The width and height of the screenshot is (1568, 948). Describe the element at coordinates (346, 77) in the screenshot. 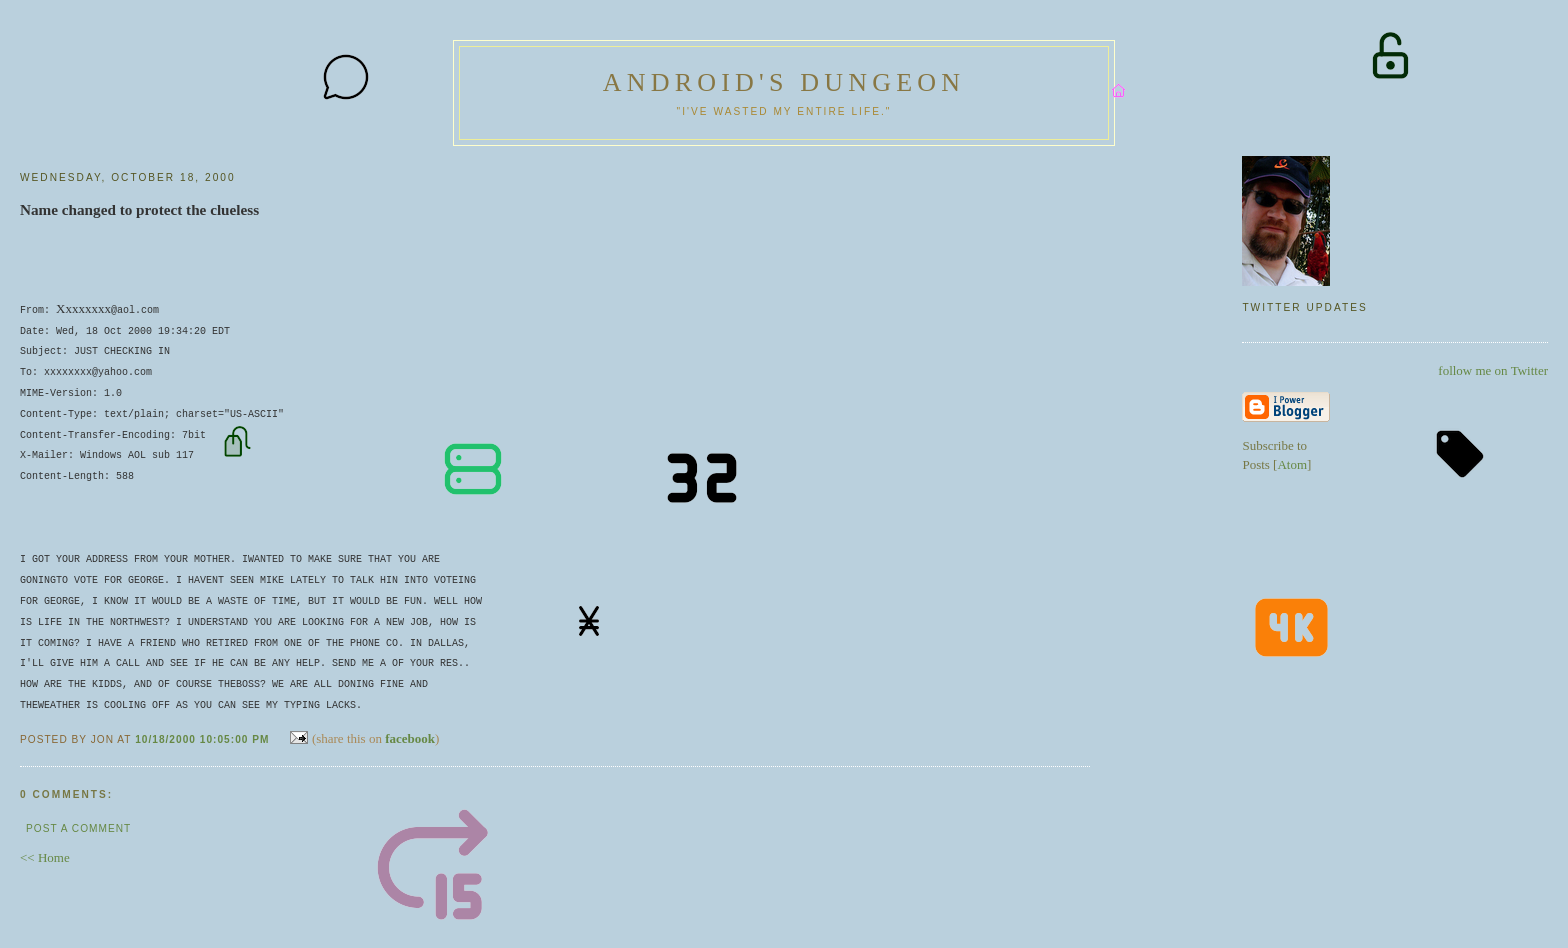

I see `open a chat or messaging feature` at that location.